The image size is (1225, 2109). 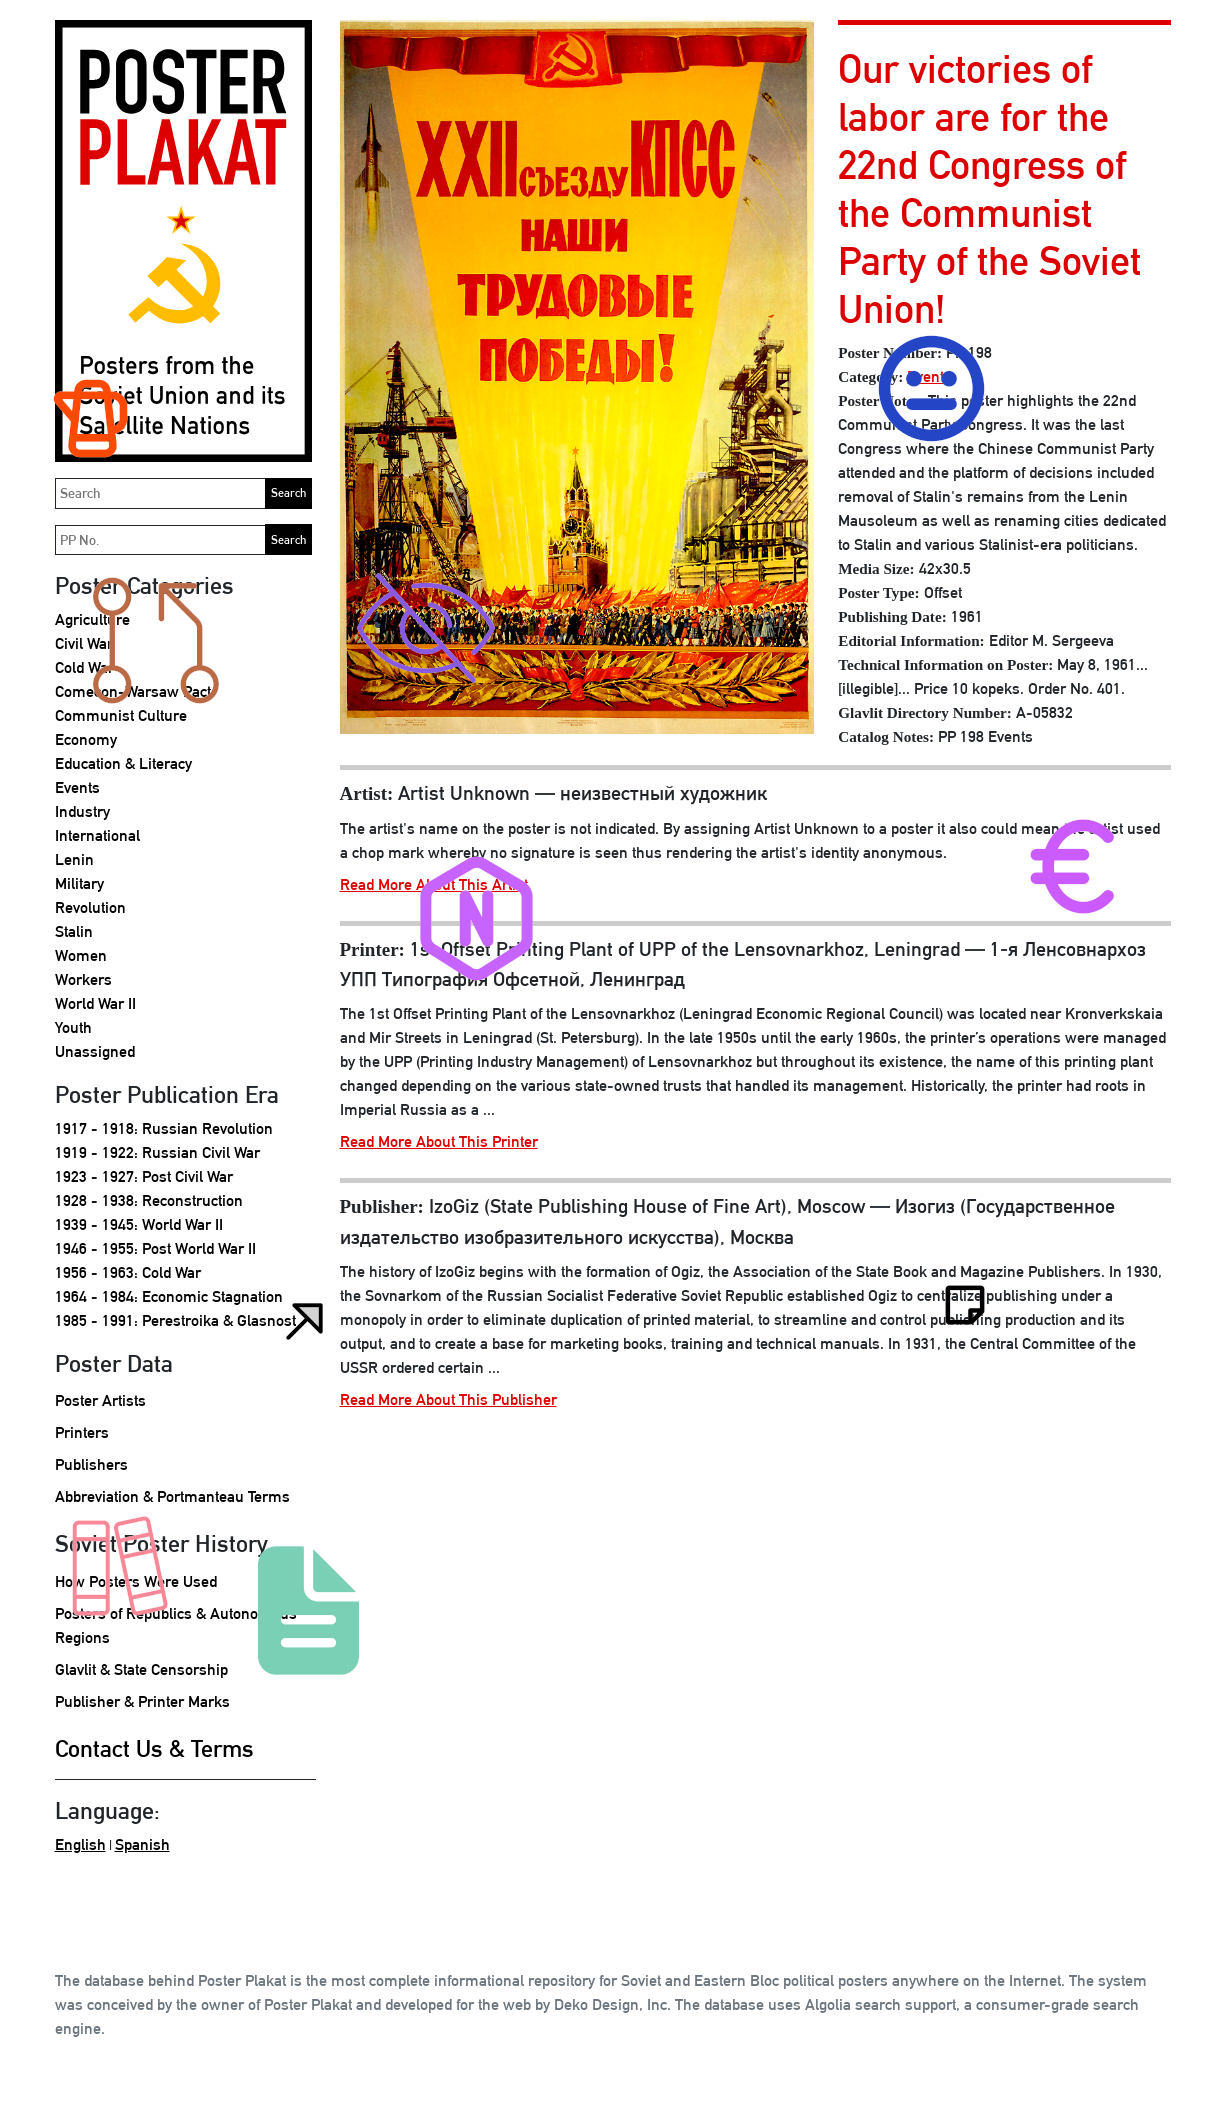 What do you see at coordinates (150, 640) in the screenshot?
I see `create a new pull request` at bounding box center [150, 640].